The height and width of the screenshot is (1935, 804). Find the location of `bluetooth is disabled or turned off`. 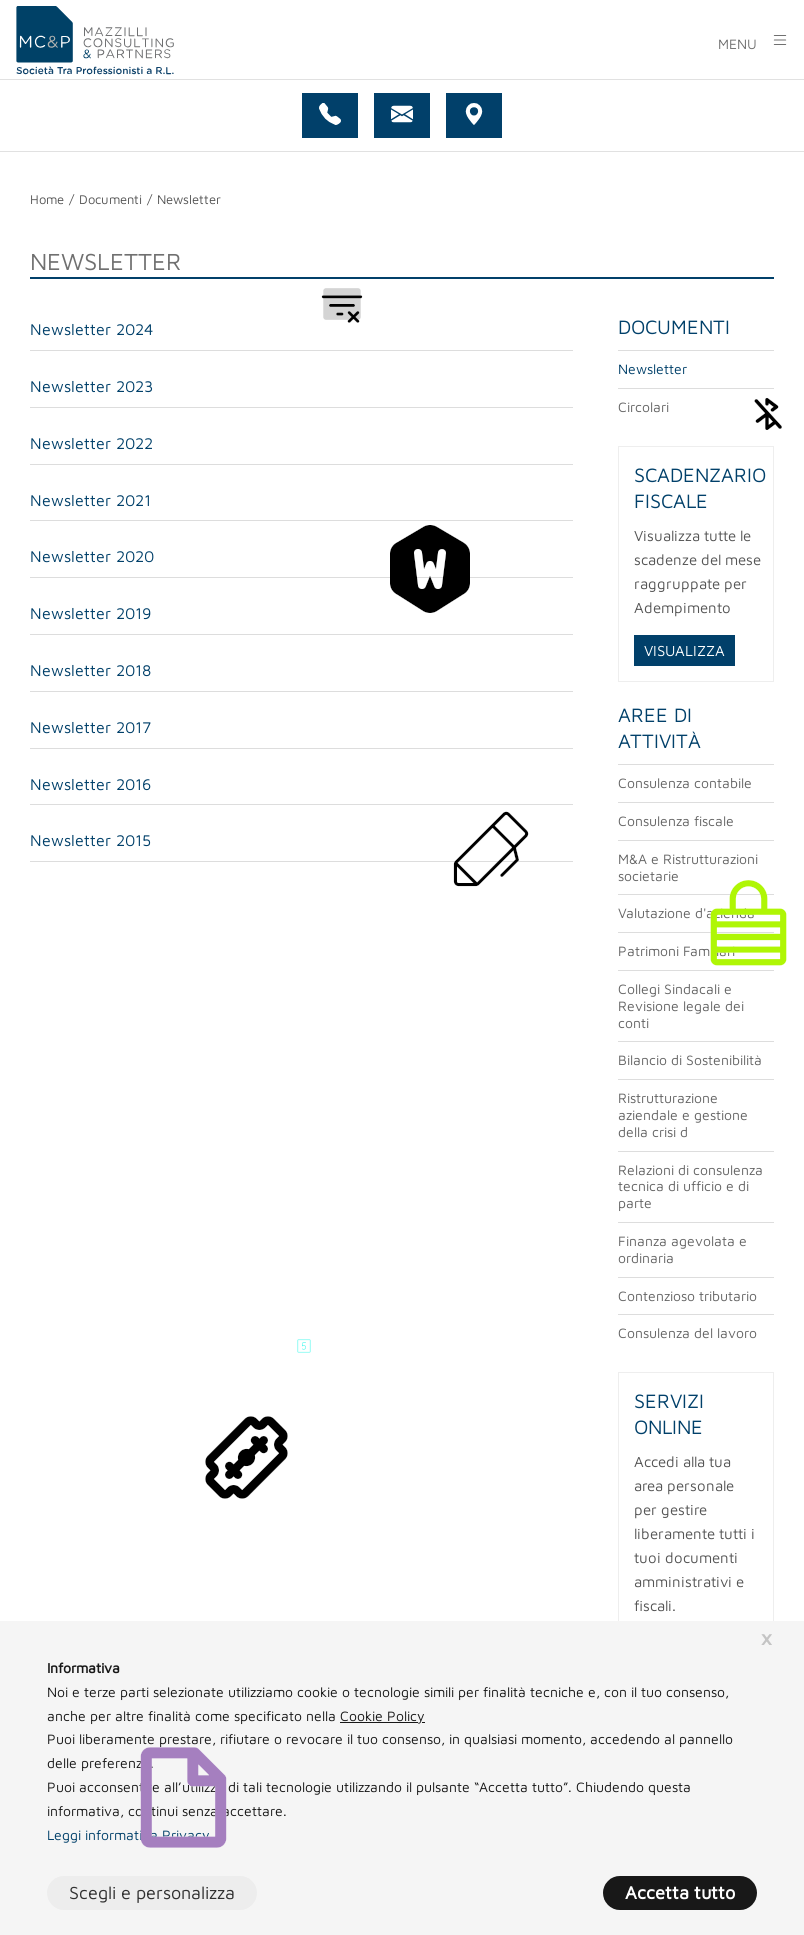

bluetooth is disabled or turned off is located at coordinates (767, 414).